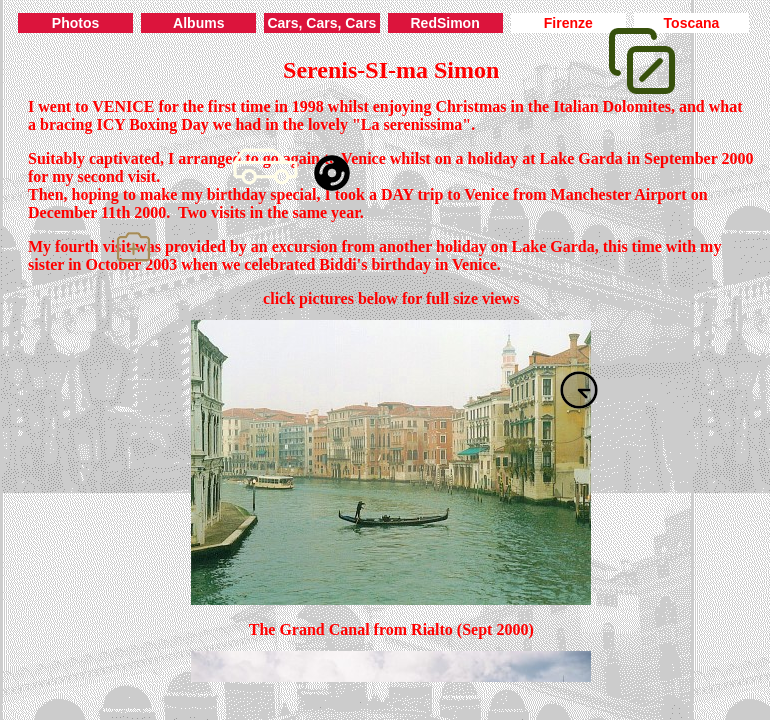 This screenshot has height=720, width=770. I want to click on play music or audio content, so click(332, 173).